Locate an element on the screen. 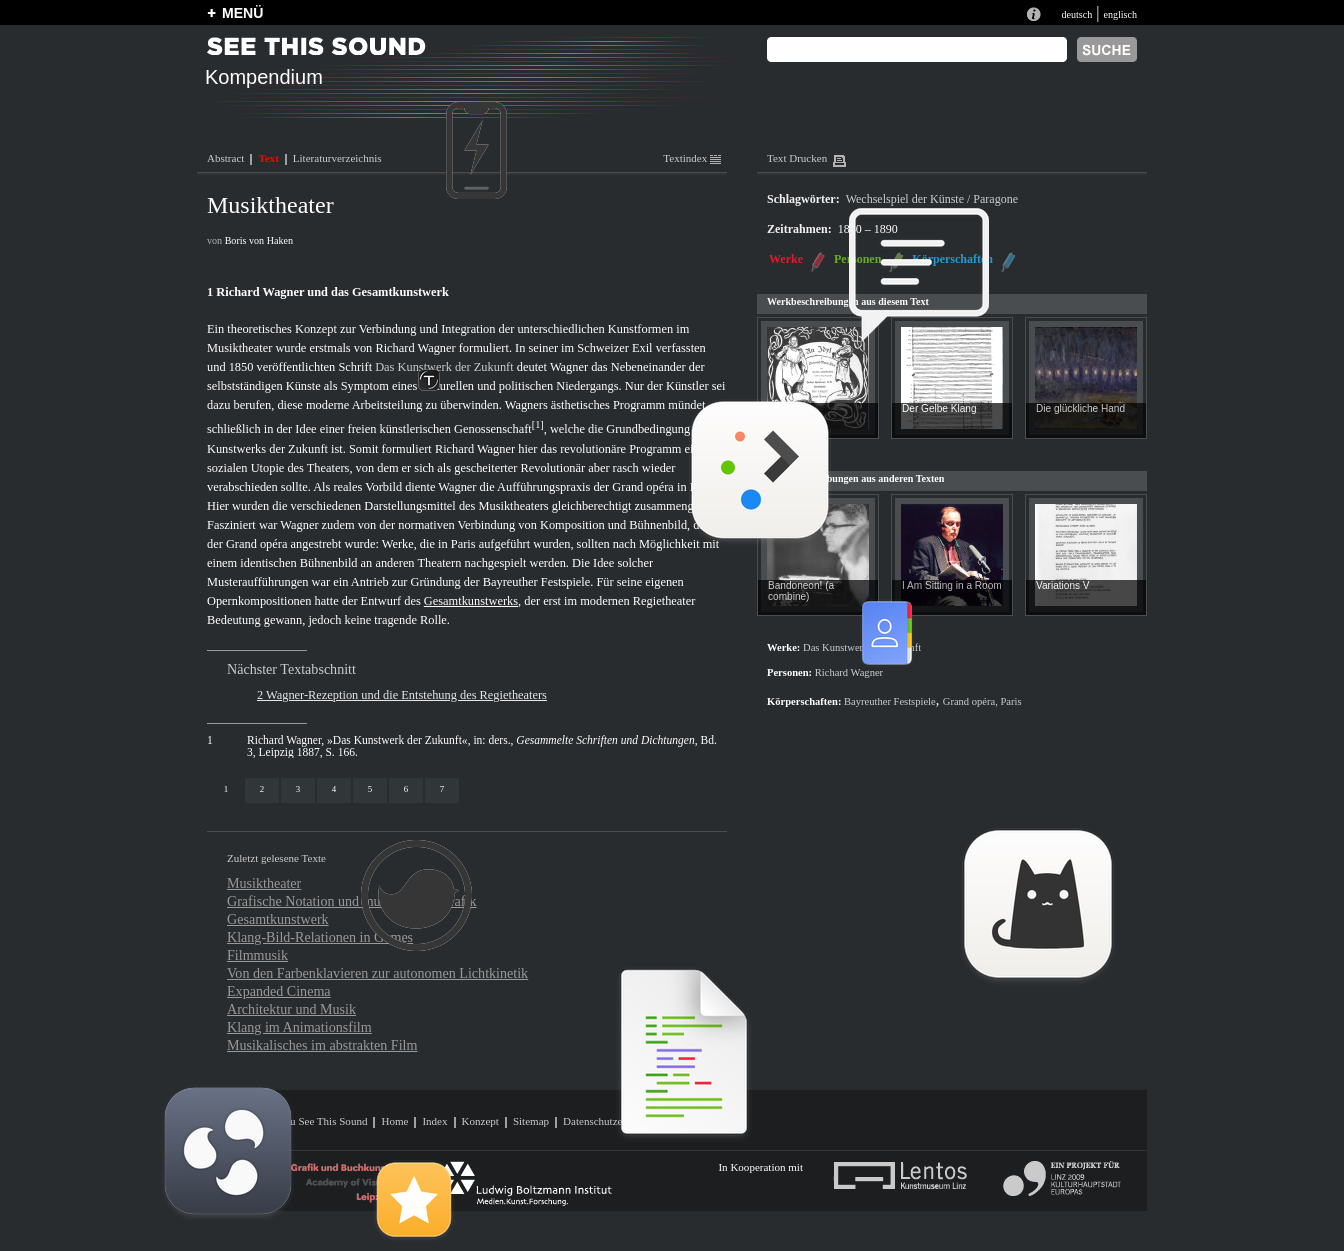 Image resolution: width=1344 pixels, height=1251 pixels. open the contacts or address book app is located at coordinates (887, 633).